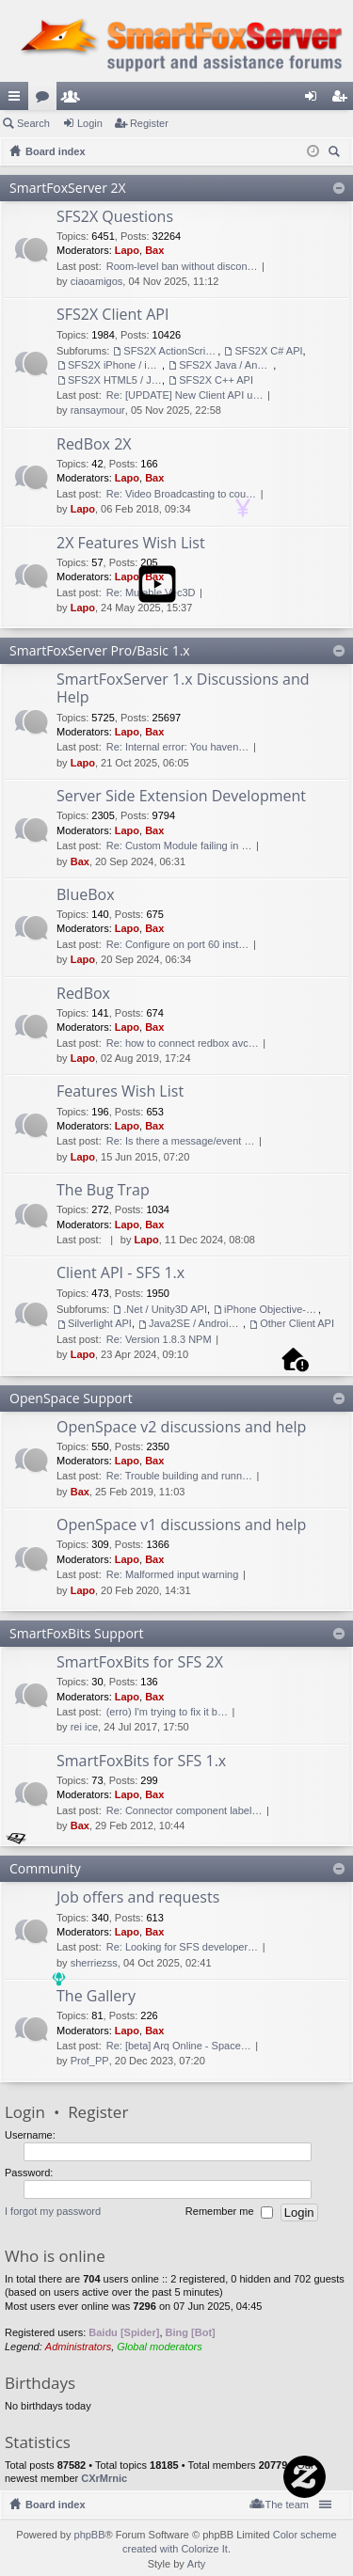  What do you see at coordinates (243, 508) in the screenshot?
I see `view prices in japanese yen` at bounding box center [243, 508].